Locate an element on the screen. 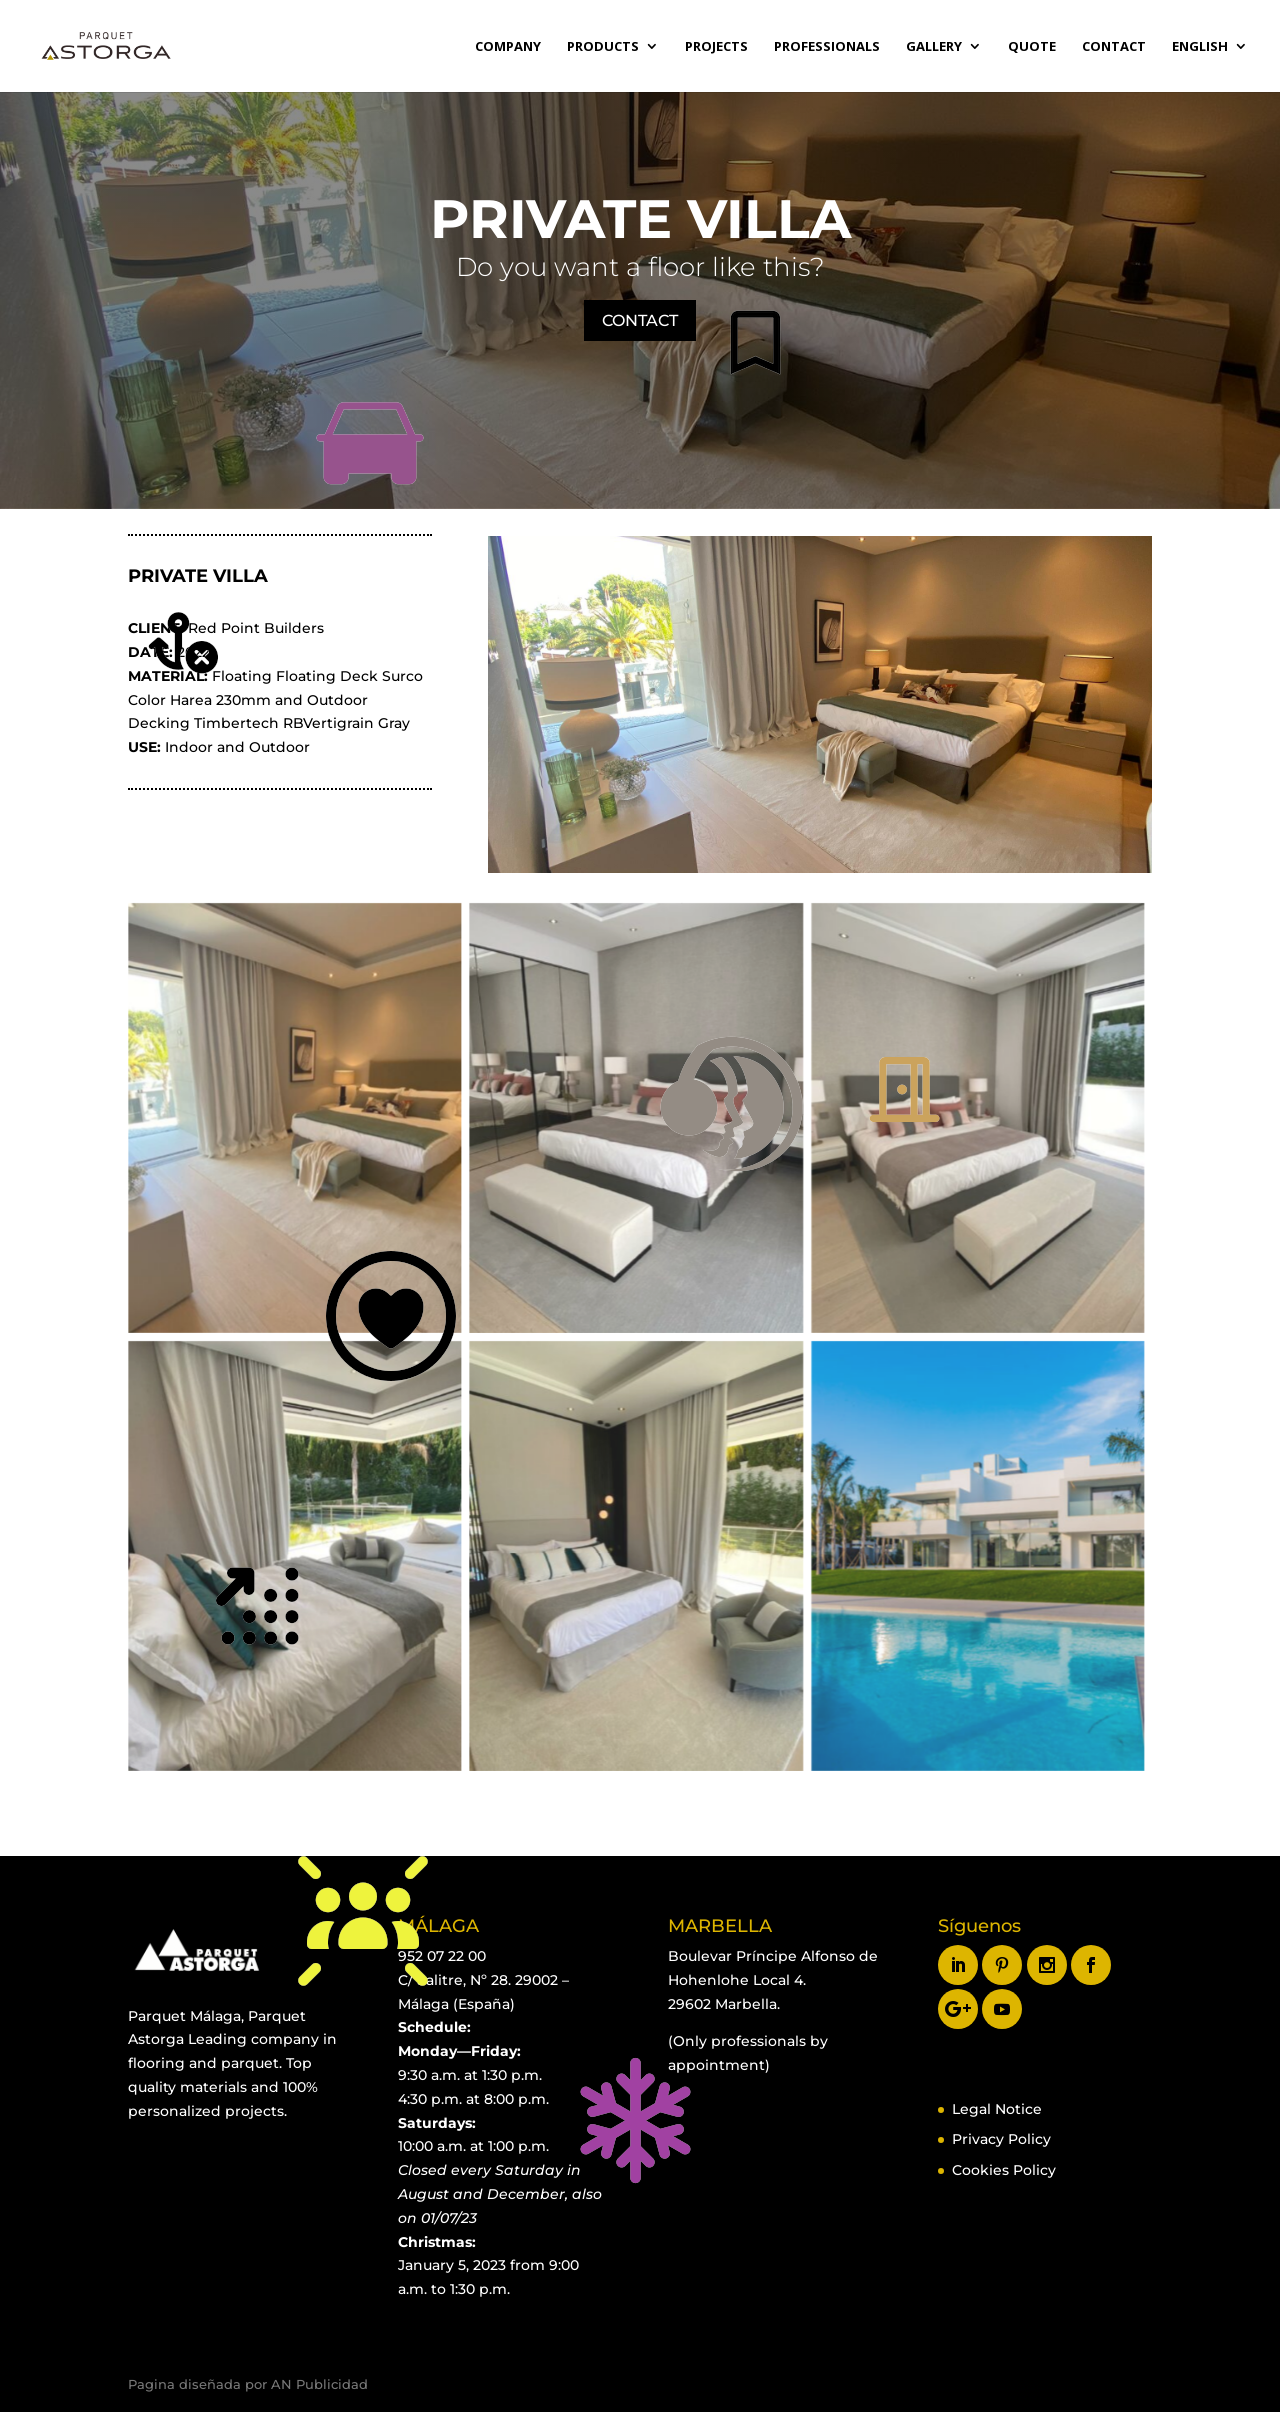  log out or exit the application is located at coordinates (904, 1089).